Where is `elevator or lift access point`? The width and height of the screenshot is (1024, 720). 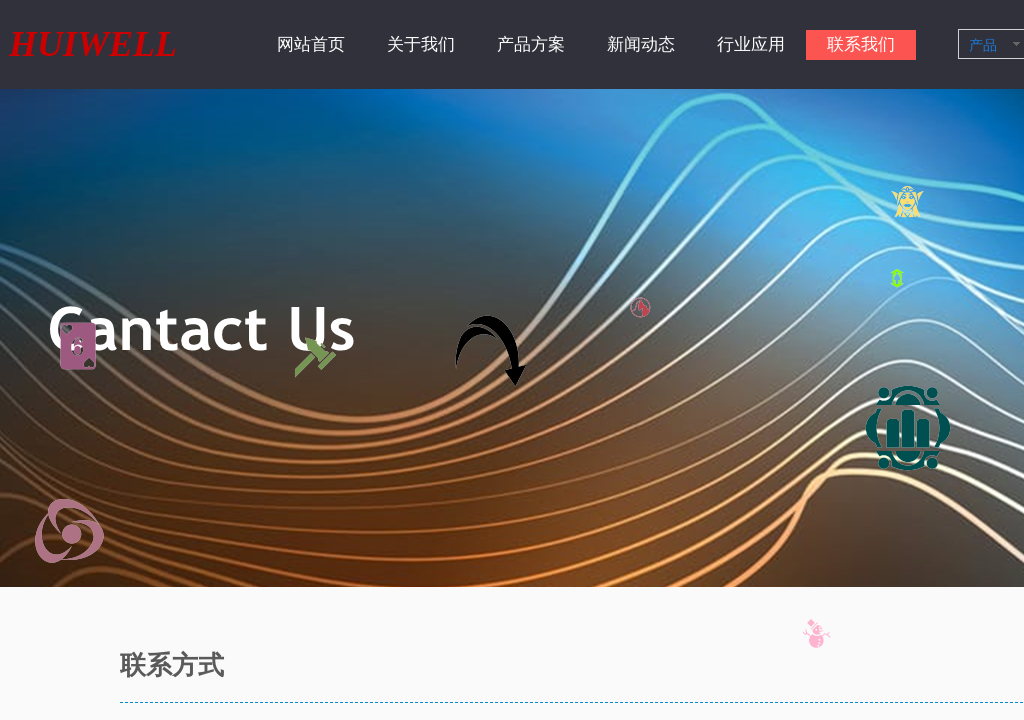
elevator or lift access point is located at coordinates (897, 278).